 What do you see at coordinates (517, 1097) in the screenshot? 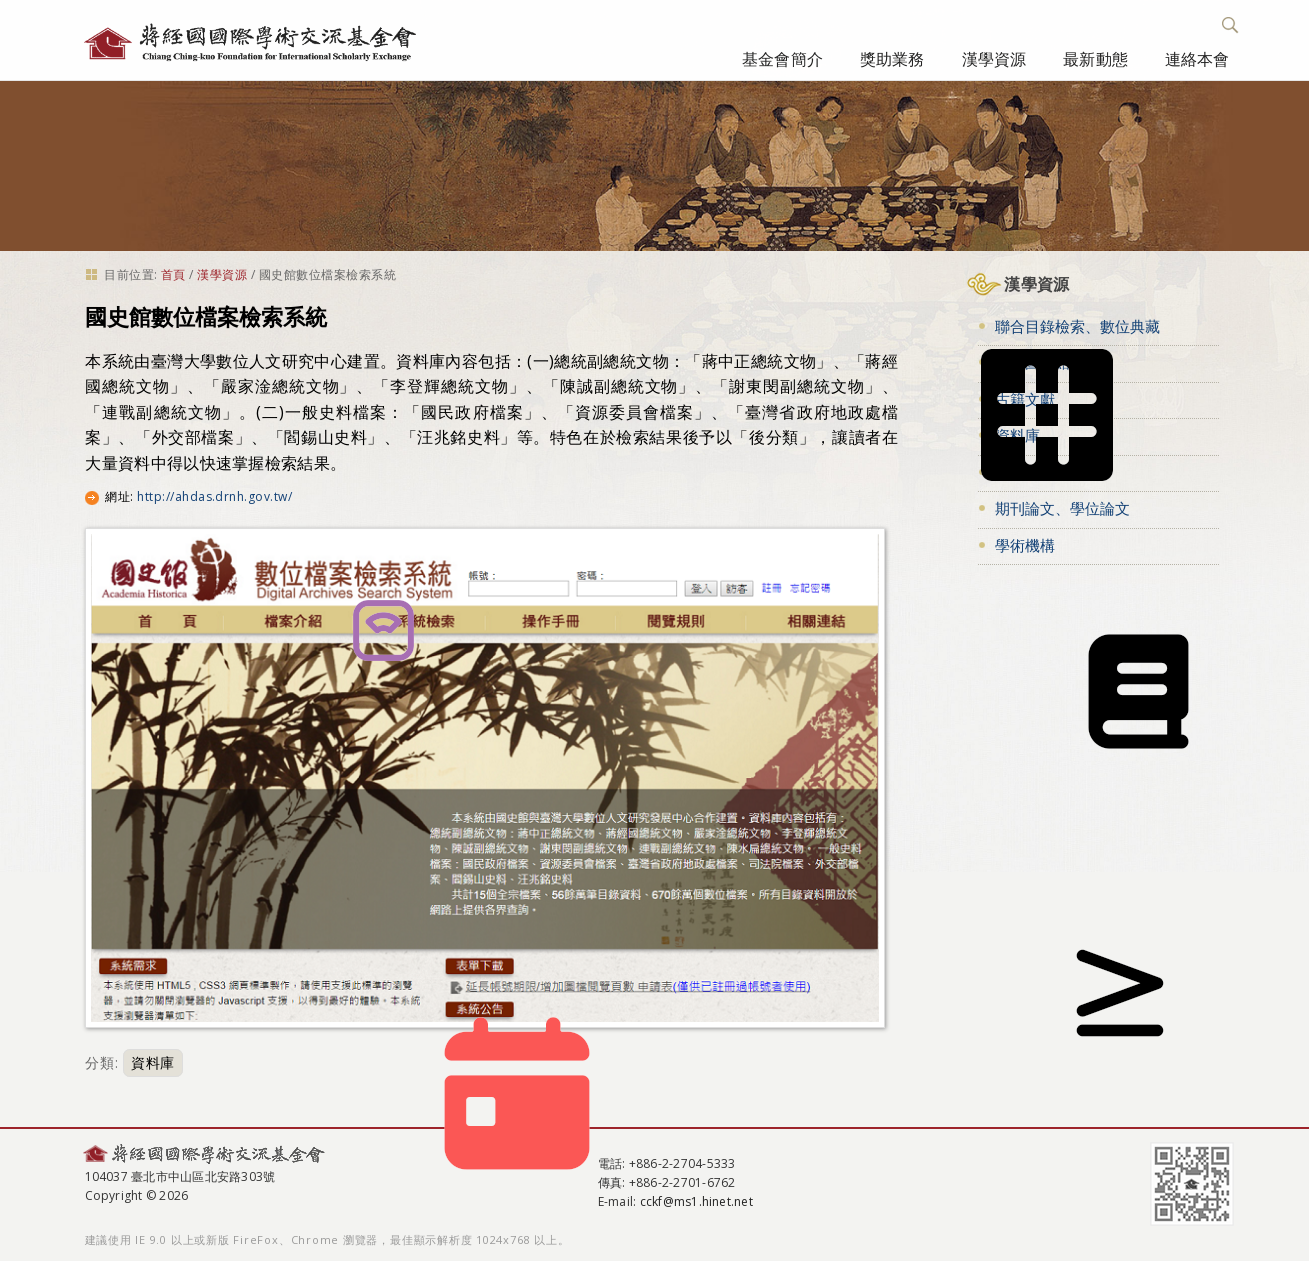
I see `open the calendar or schedule view` at bounding box center [517, 1097].